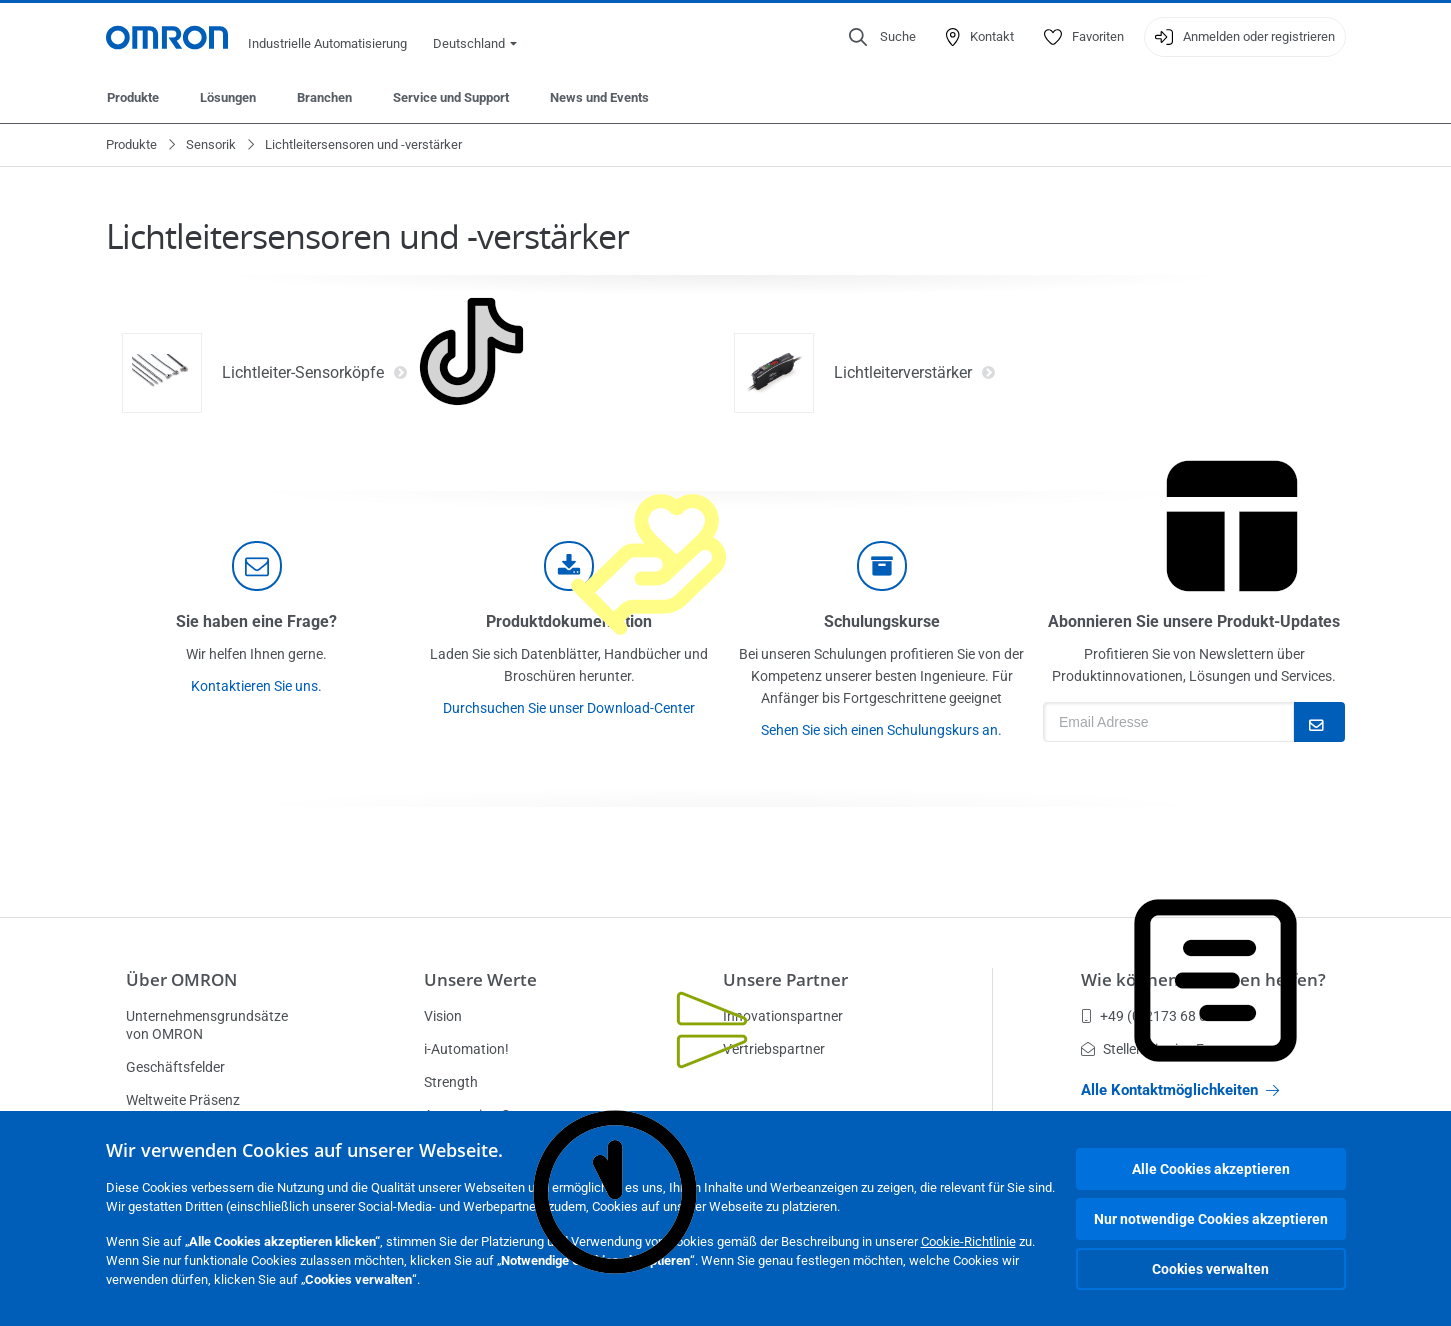 The image size is (1451, 1326). Describe the element at coordinates (648, 564) in the screenshot. I see `donate or give support` at that location.